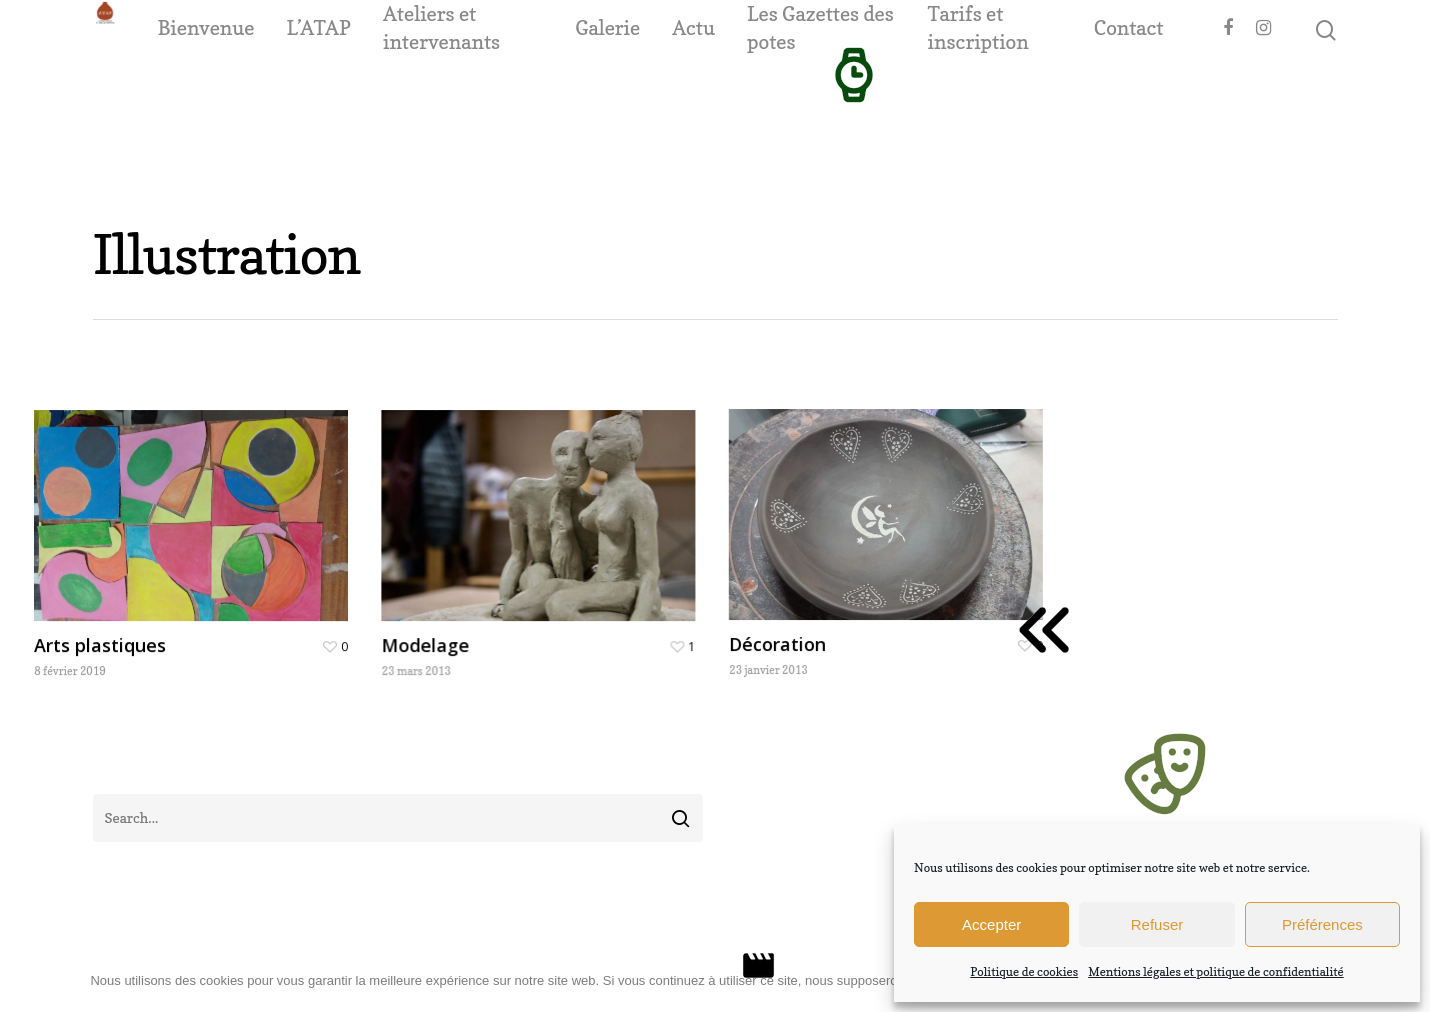  I want to click on view smartwatch or wearable device settings, so click(854, 75).